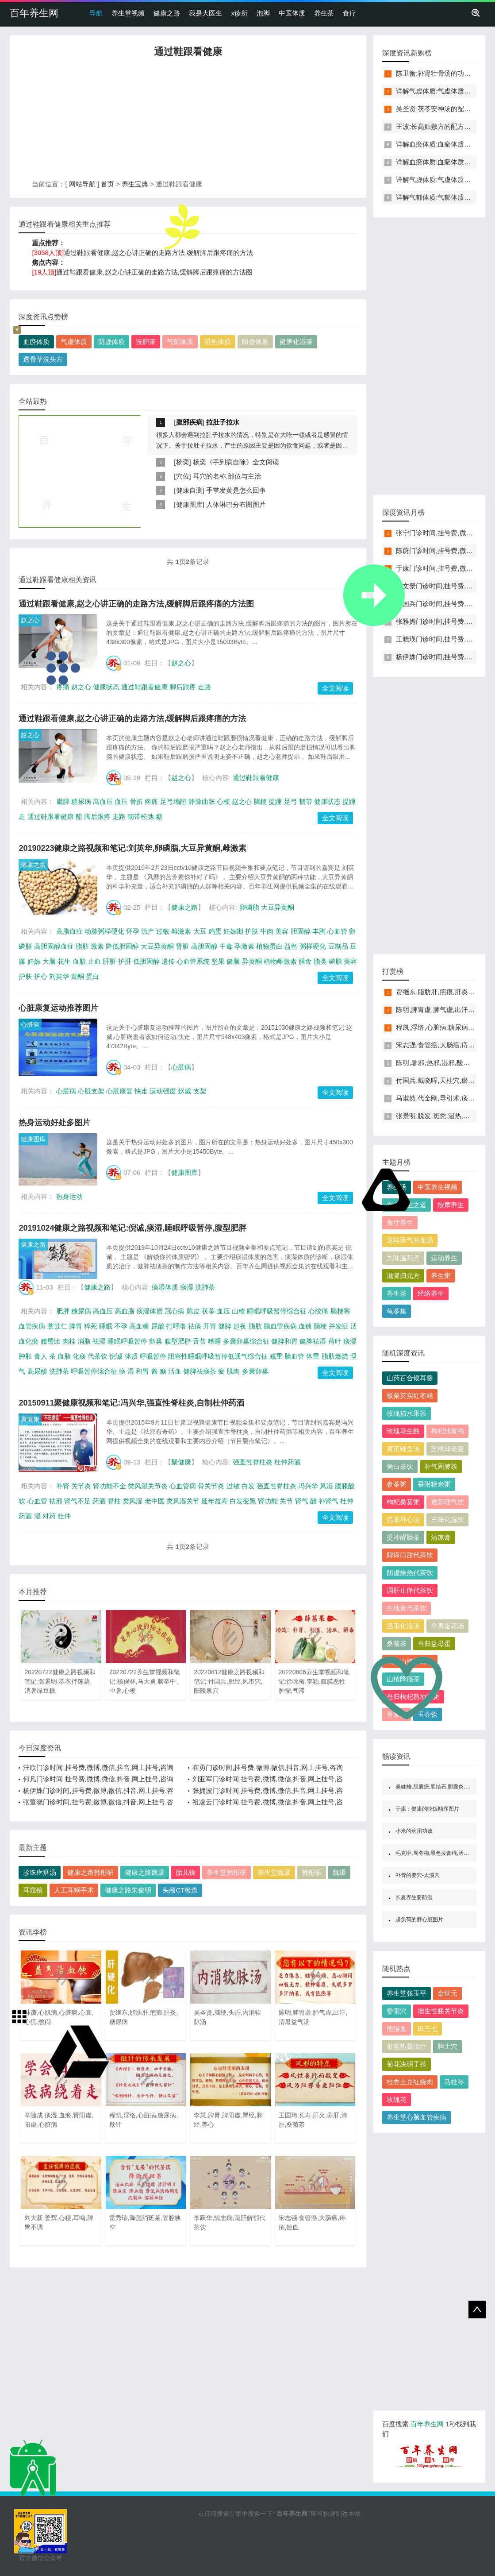  Describe the element at coordinates (374, 595) in the screenshot. I see `proceed to the next step` at that location.